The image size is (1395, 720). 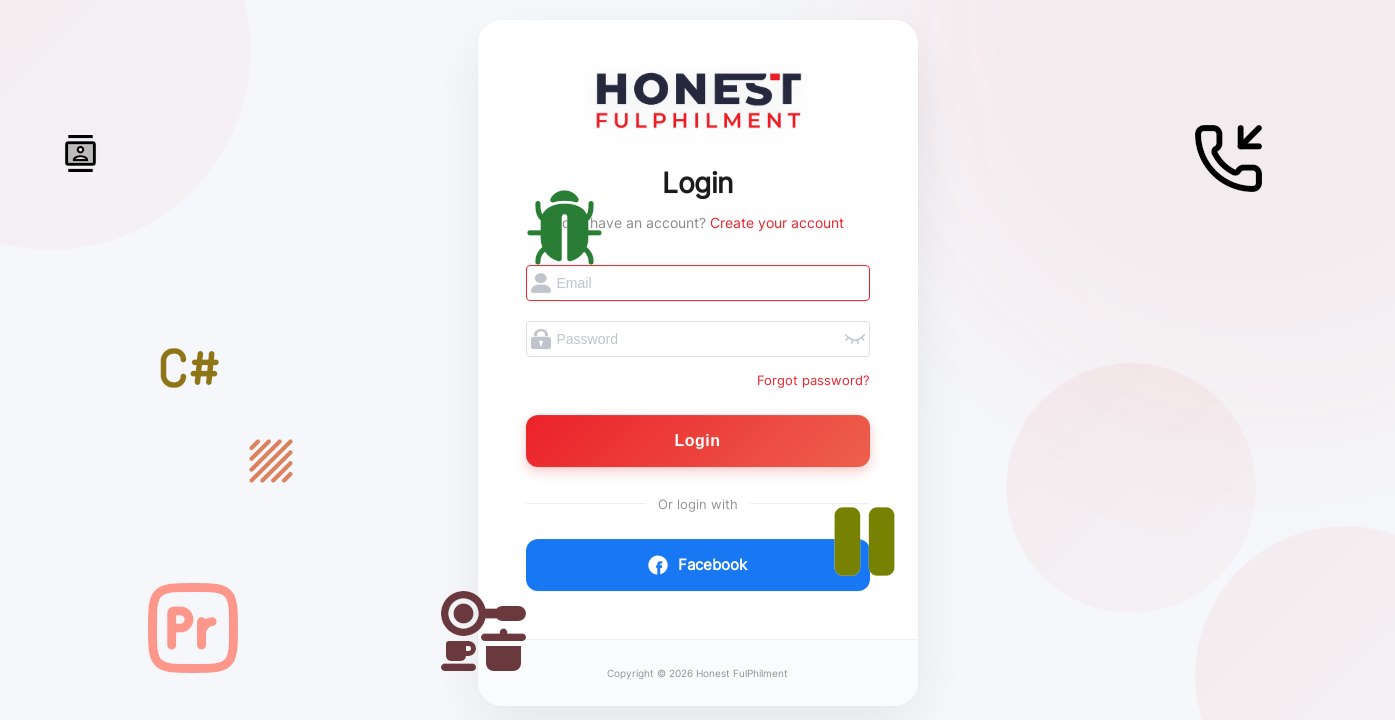 I want to click on open Adobe Premiere Pro, so click(x=193, y=628).